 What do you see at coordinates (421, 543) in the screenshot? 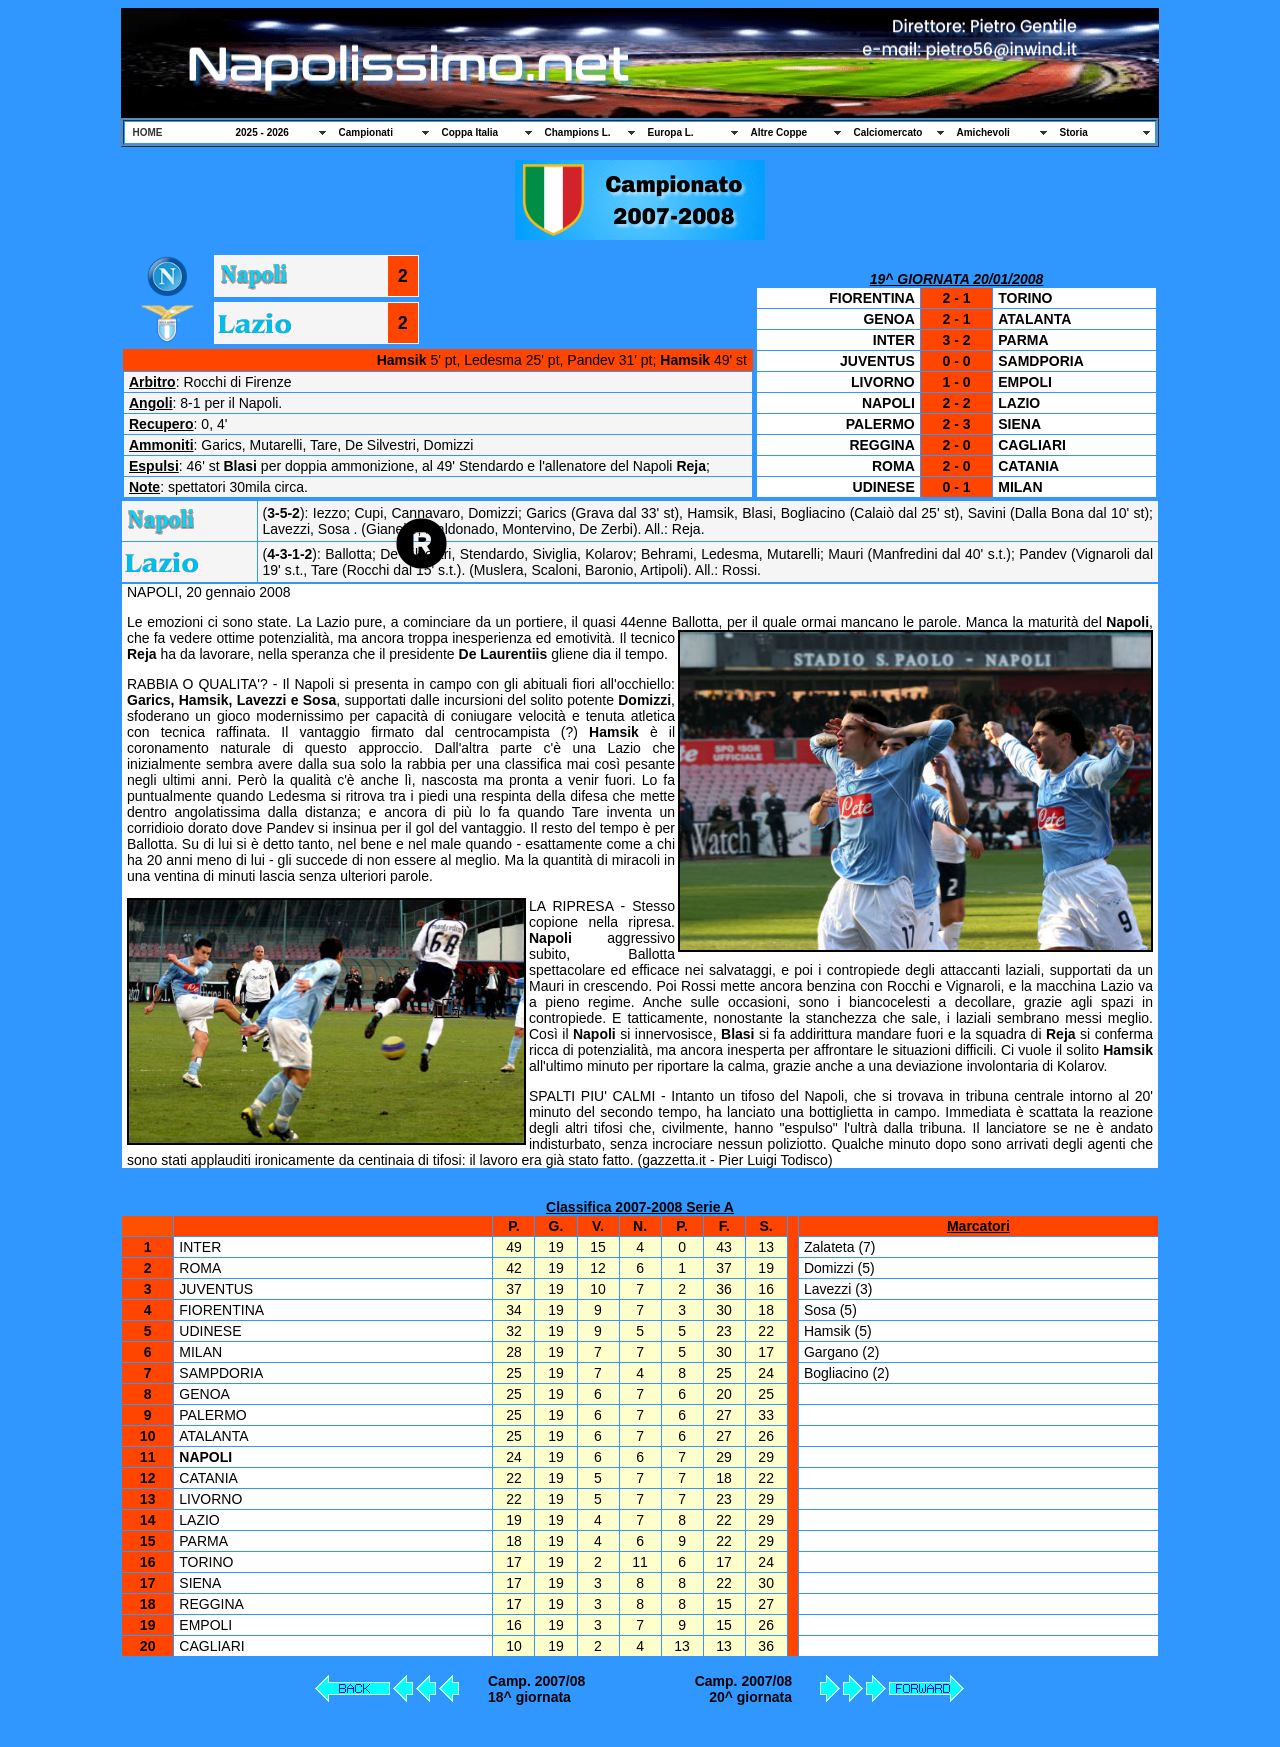
I see `indicates registered trademark status` at bounding box center [421, 543].